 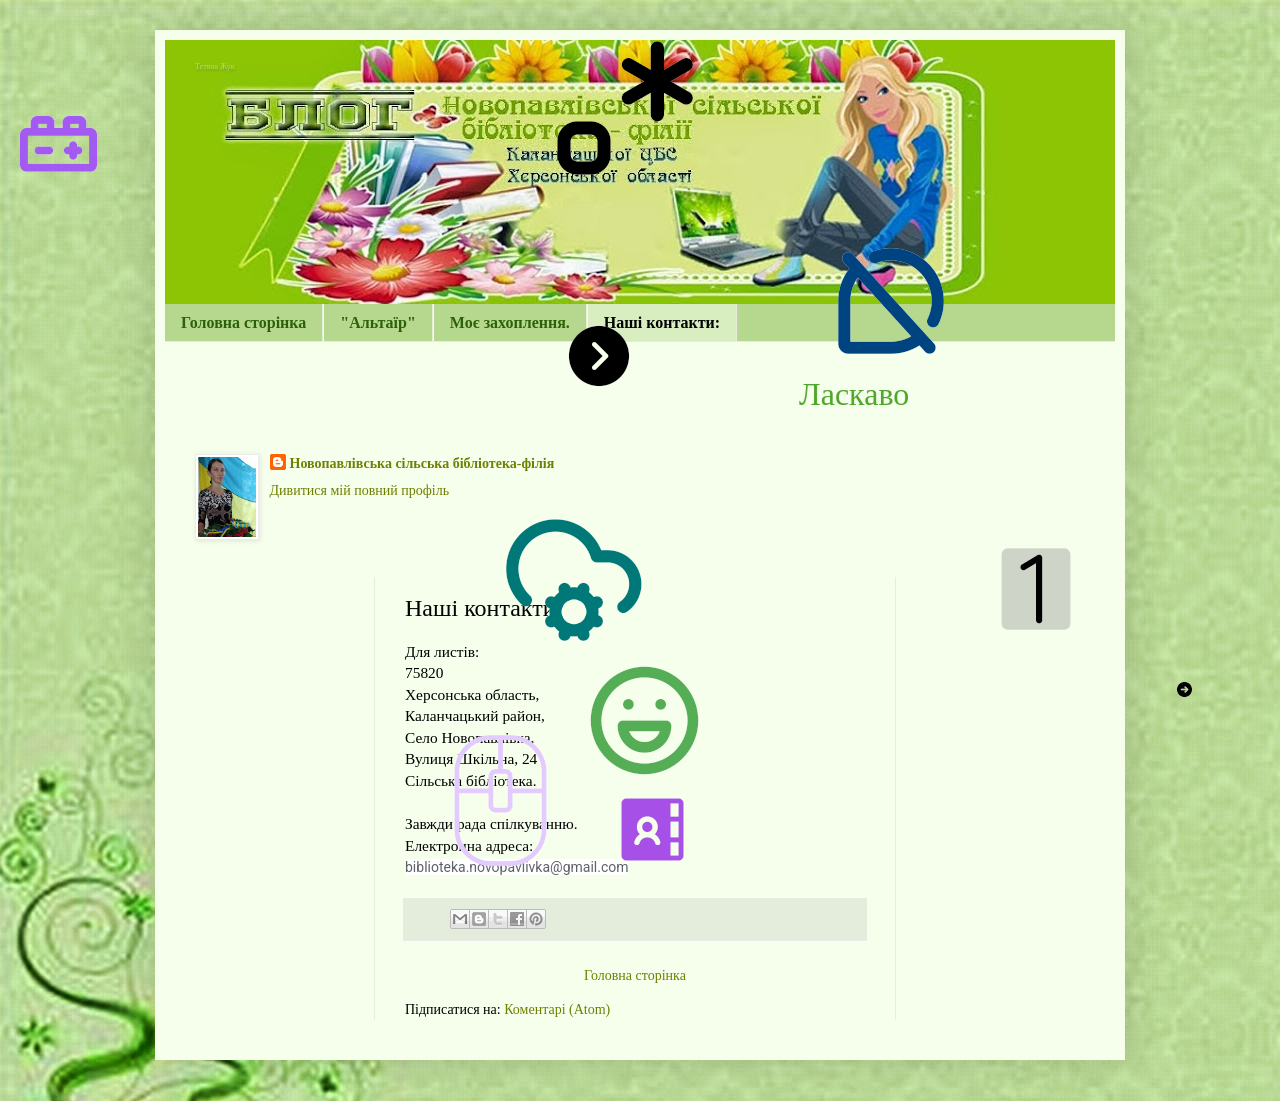 What do you see at coordinates (58, 146) in the screenshot?
I see `check vehicle battery status` at bounding box center [58, 146].